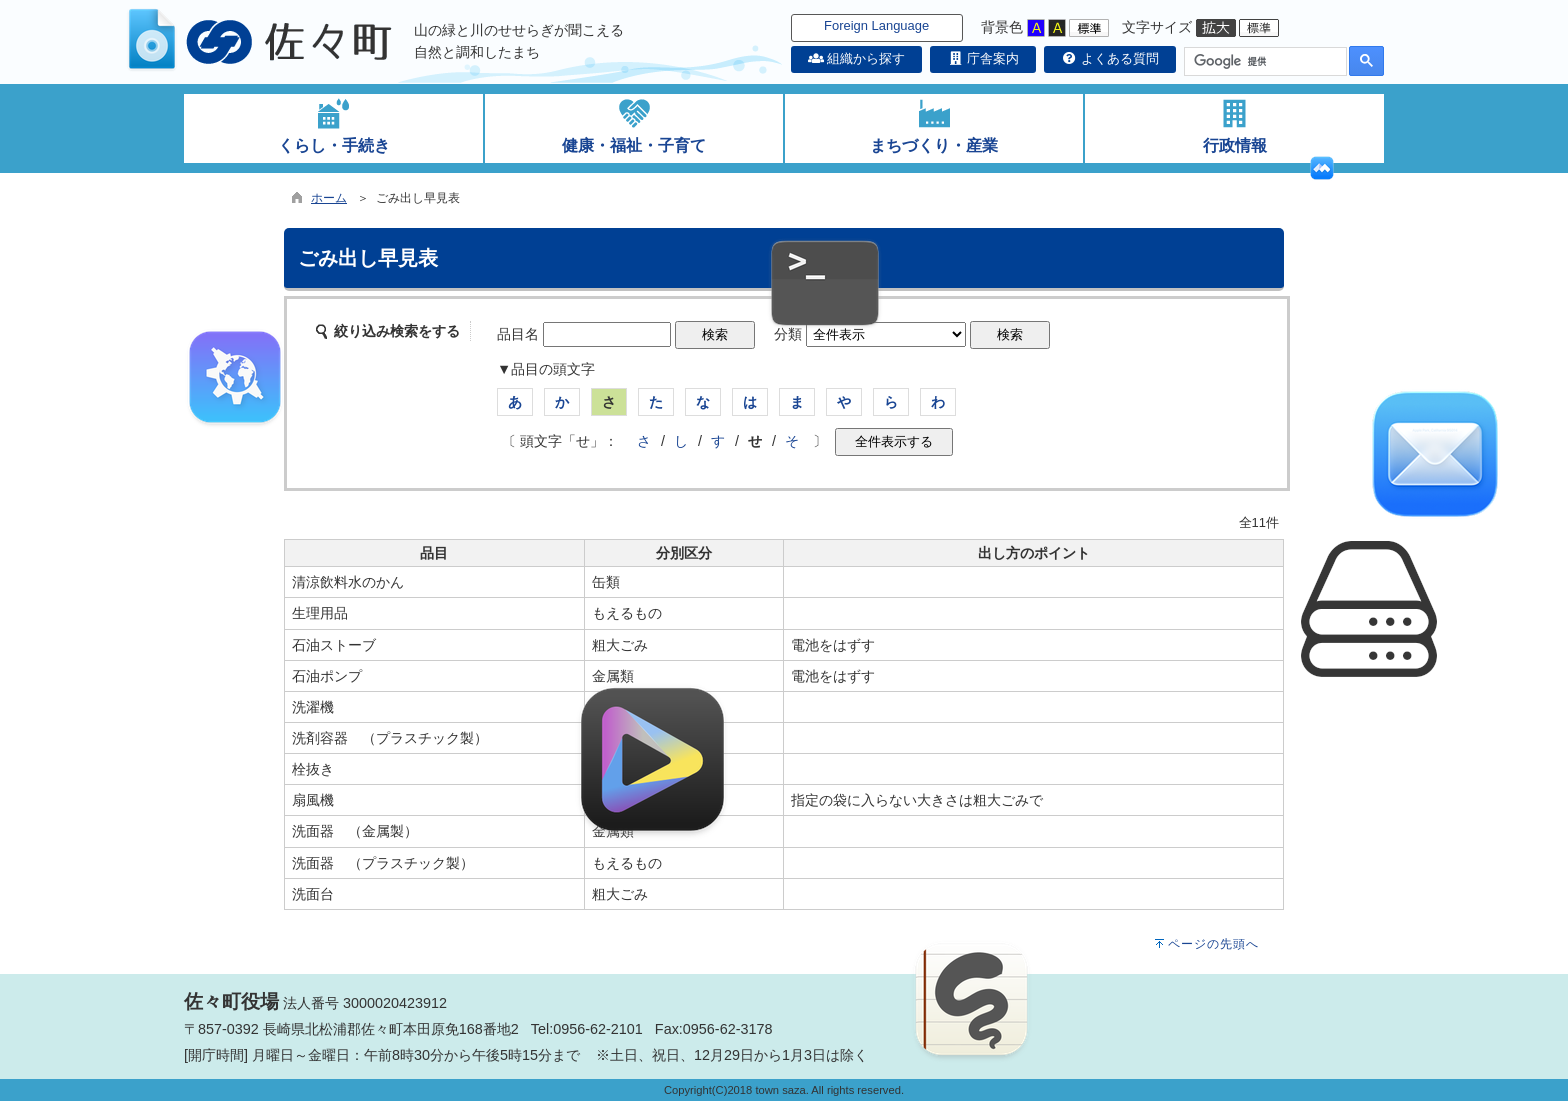 The height and width of the screenshot is (1101, 1568). What do you see at coordinates (971, 999) in the screenshot?
I see `open rnote handwriting and note-taking app` at bounding box center [971, 999].